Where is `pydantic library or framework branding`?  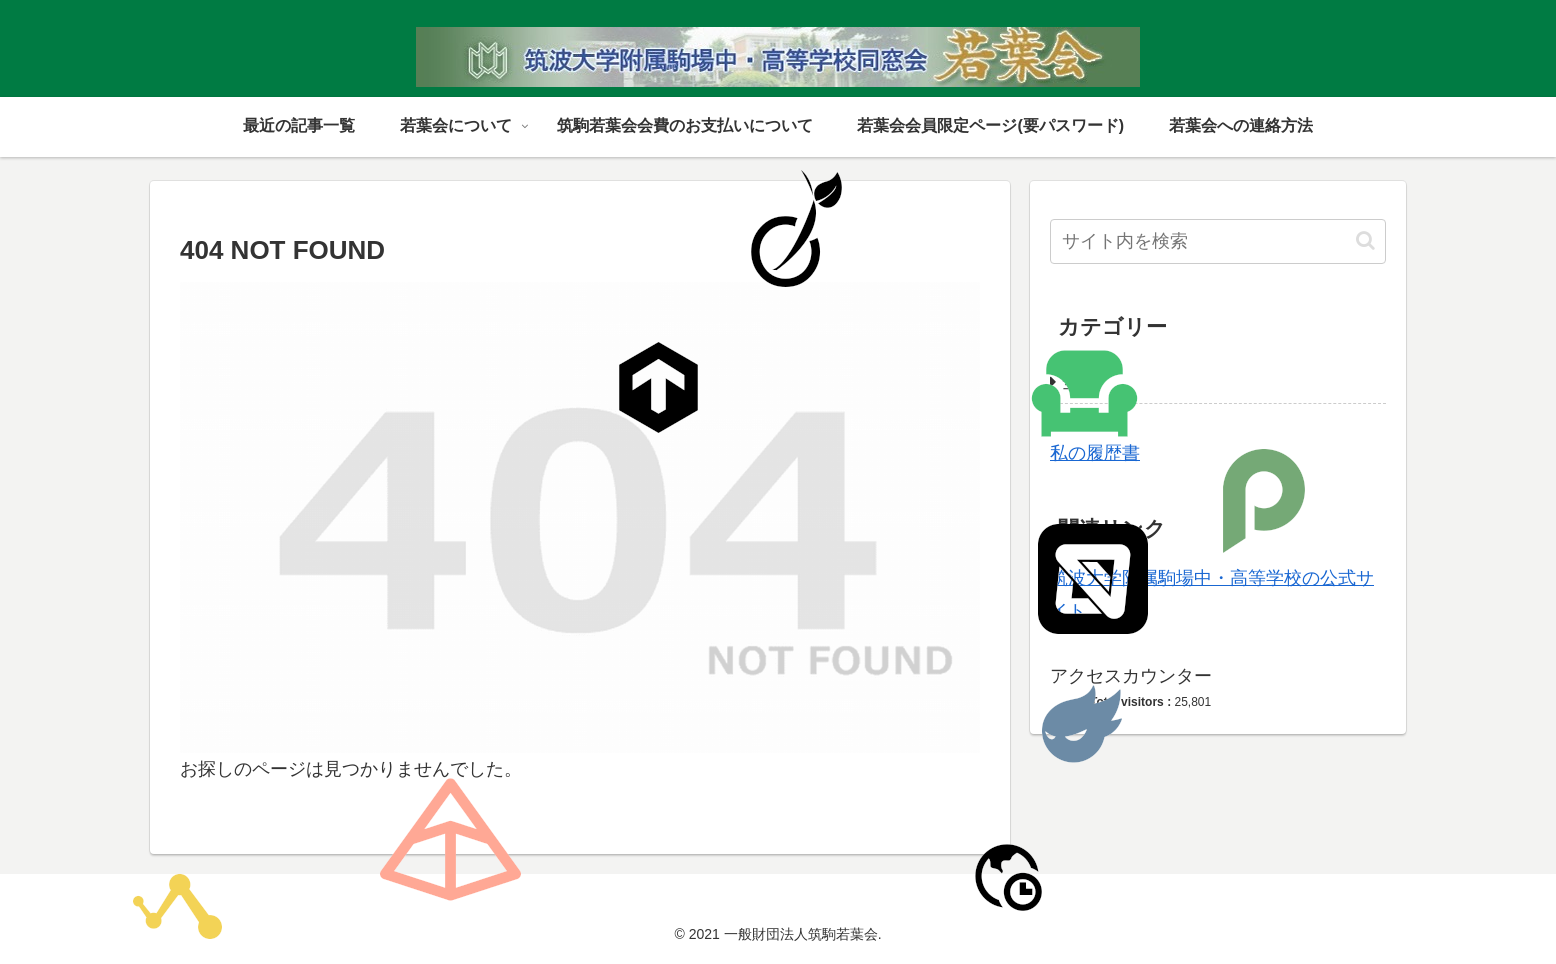
pydantic library or framework branding is located at coordinates (450, 839).